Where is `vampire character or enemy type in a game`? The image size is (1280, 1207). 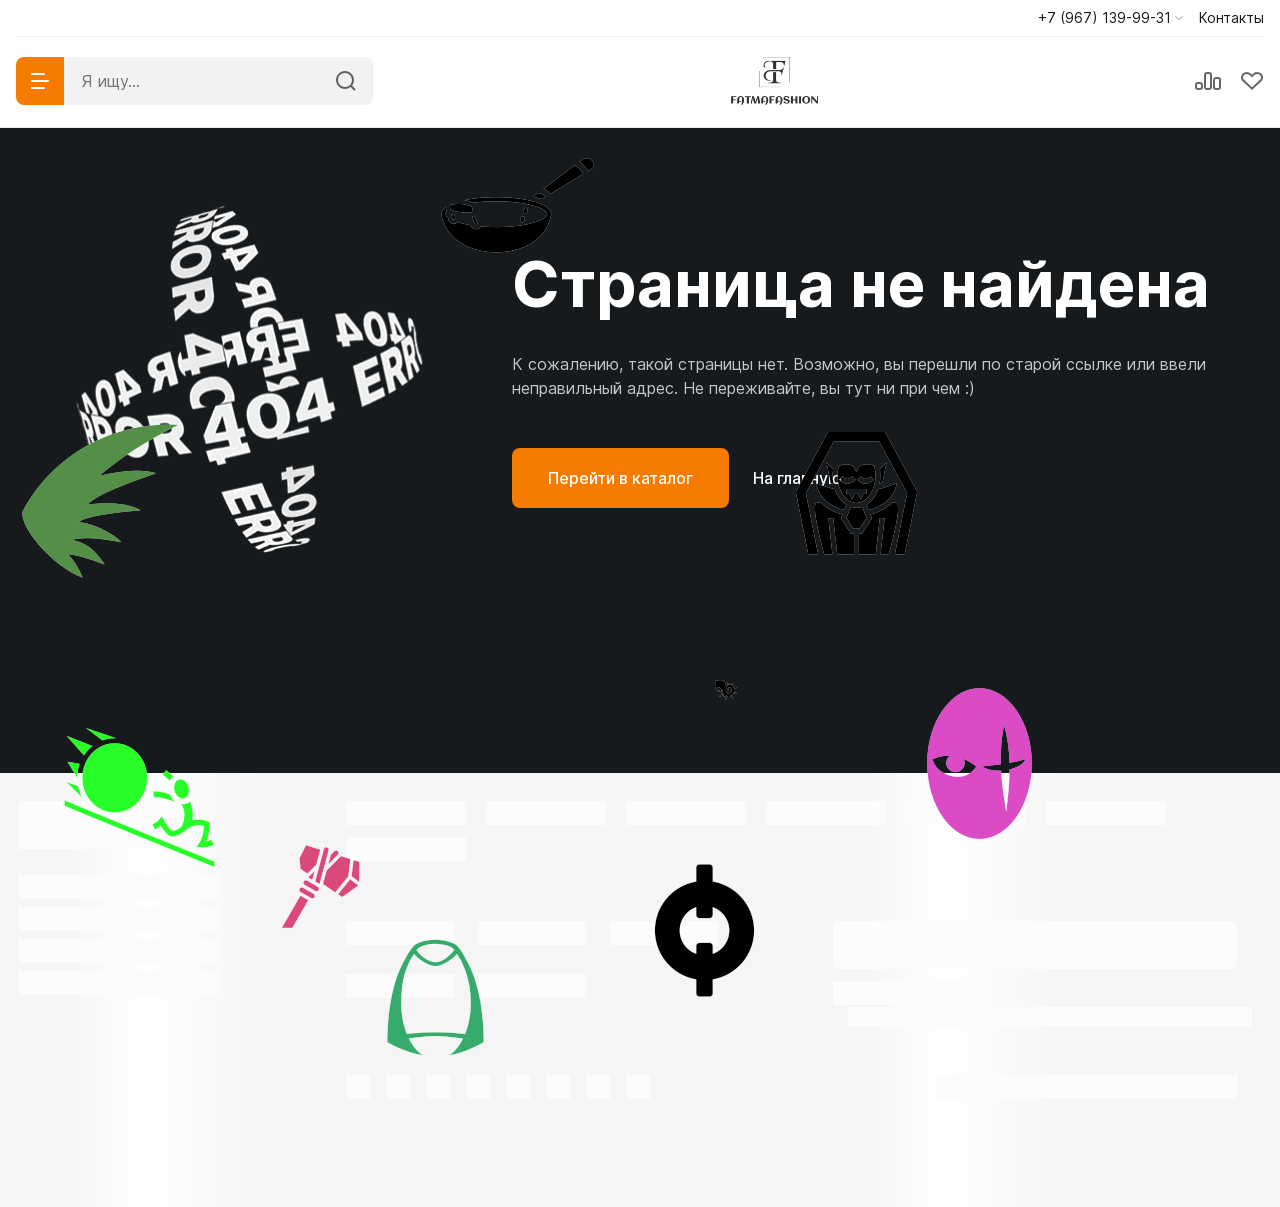 vampire character or enemy type in a game is located at coordinates (856, 492).